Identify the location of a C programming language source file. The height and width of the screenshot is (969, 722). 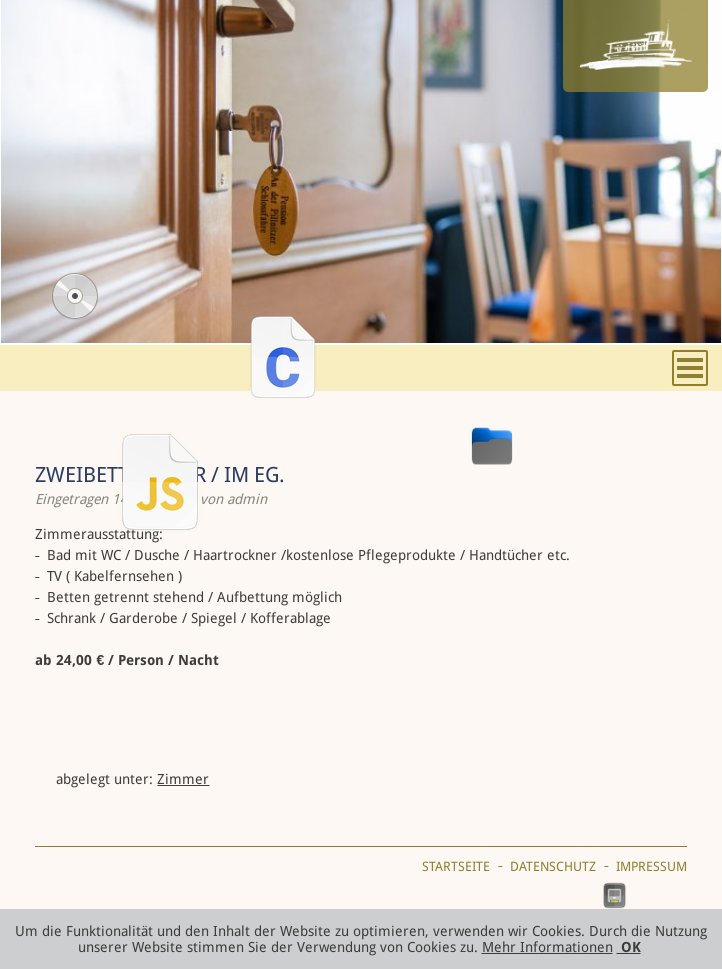
(283, 357).